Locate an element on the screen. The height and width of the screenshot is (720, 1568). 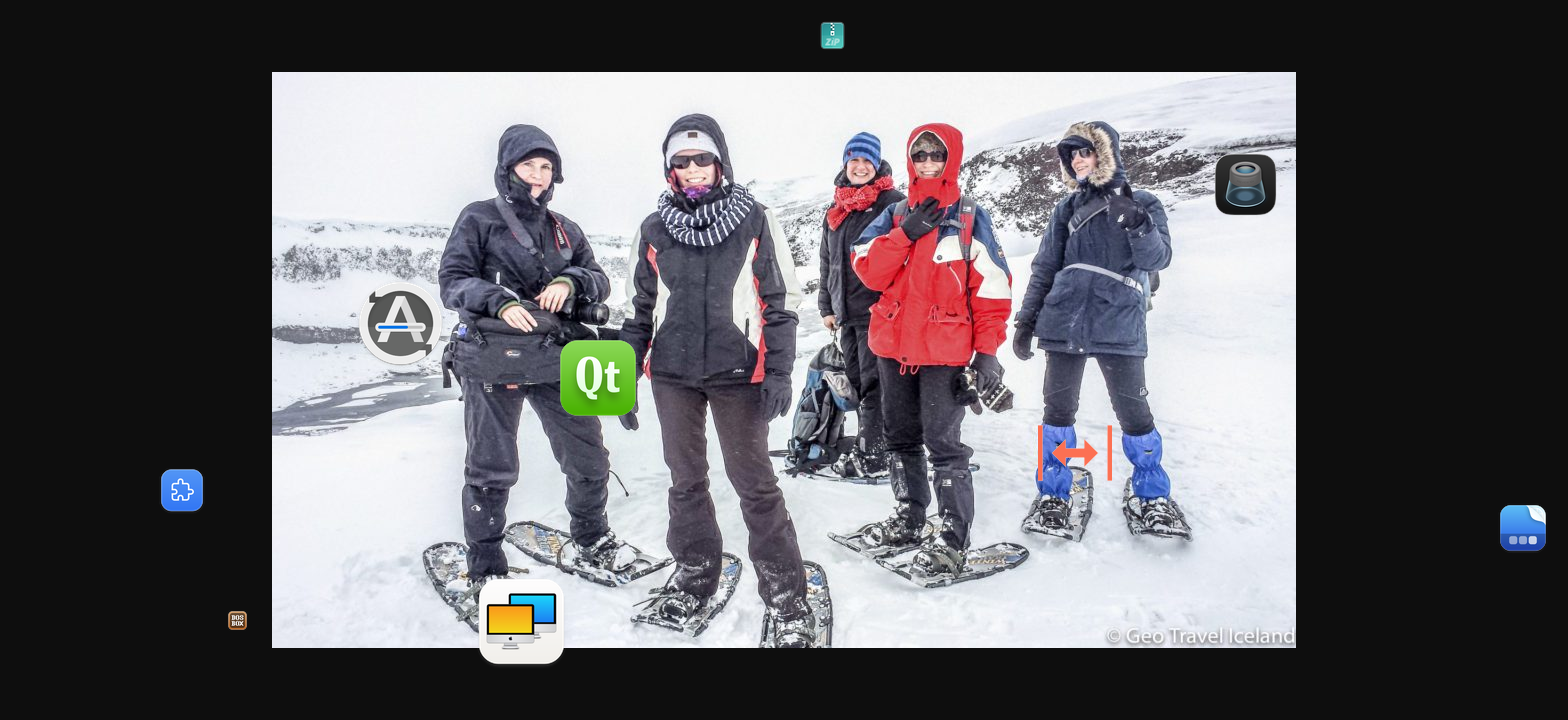
open Preview app to view images and PDFs is located at coordinates (1245, 184).